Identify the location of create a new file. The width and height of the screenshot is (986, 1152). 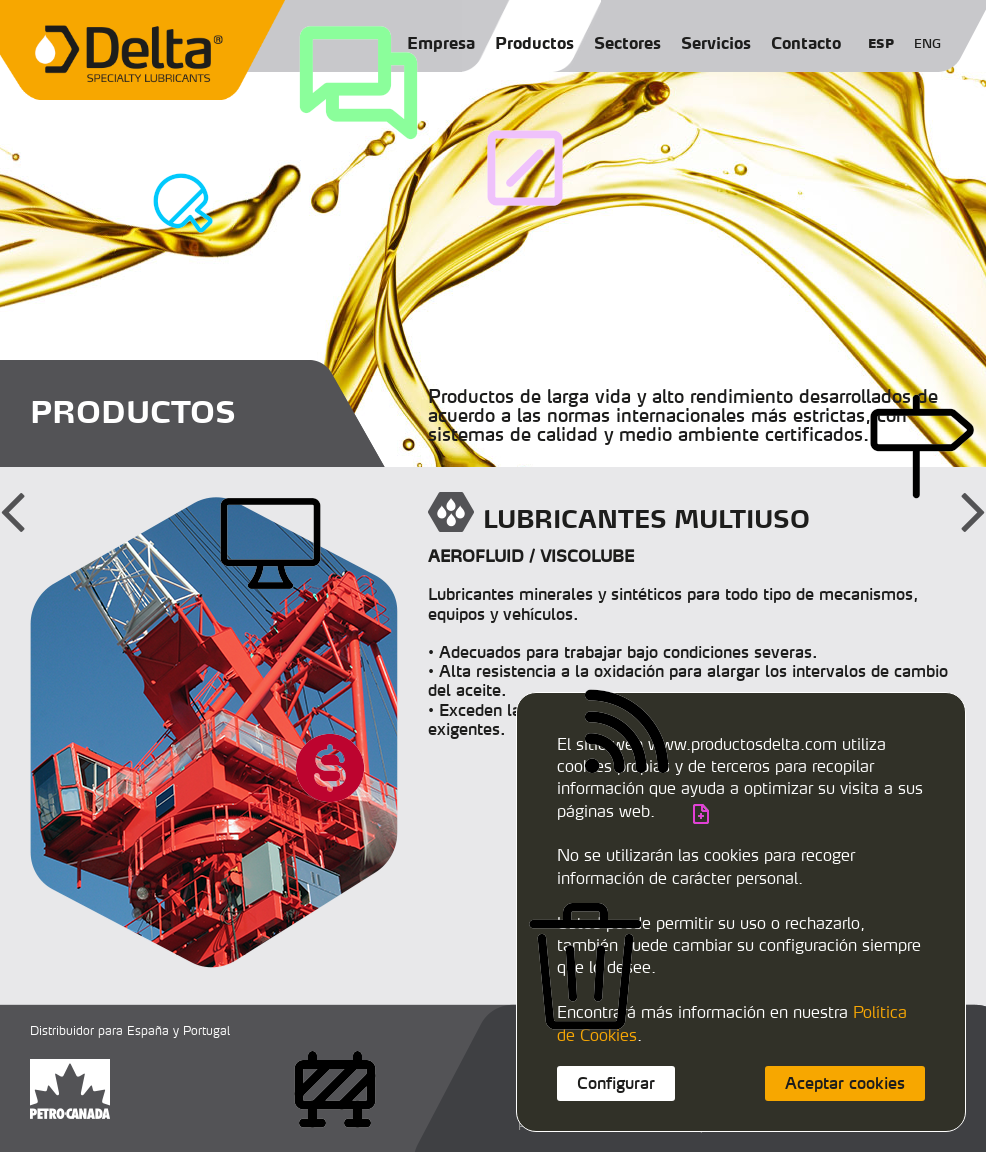
(701, 814).